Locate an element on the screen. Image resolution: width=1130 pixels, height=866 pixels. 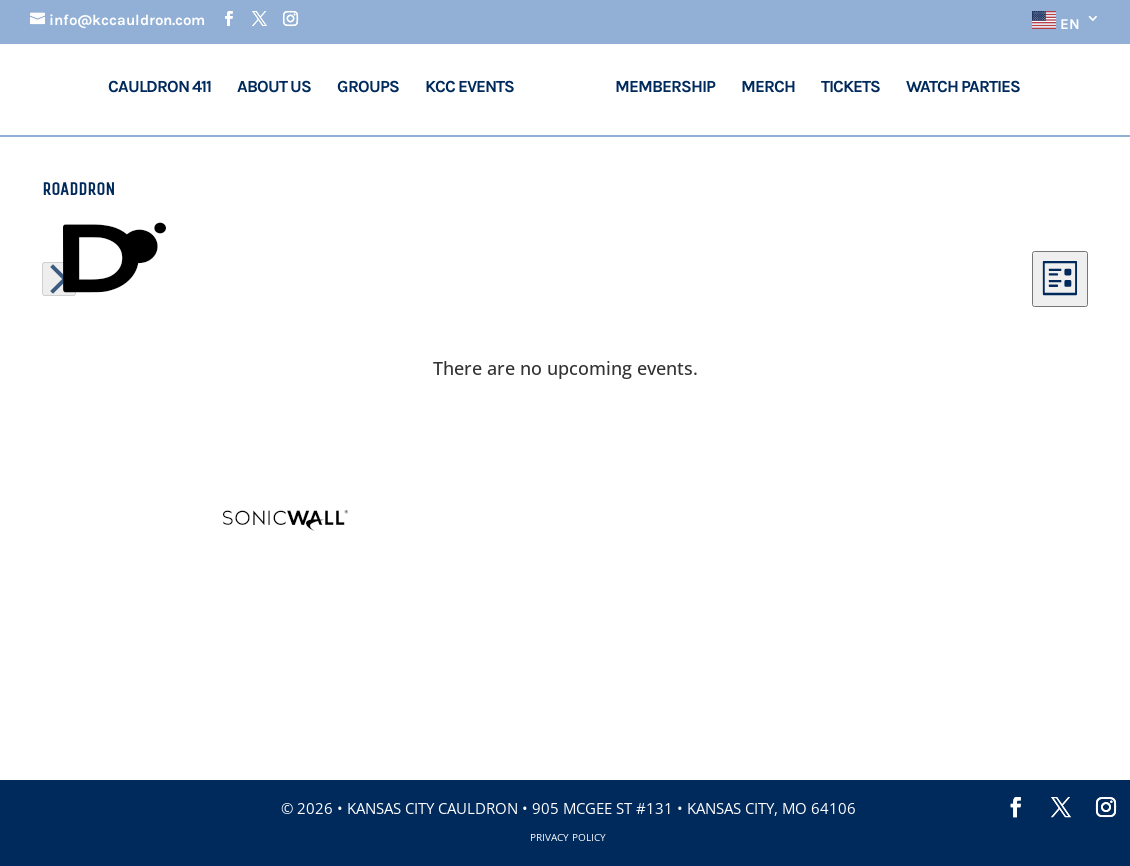
D programming language logo is located at coordinates (114, 257).